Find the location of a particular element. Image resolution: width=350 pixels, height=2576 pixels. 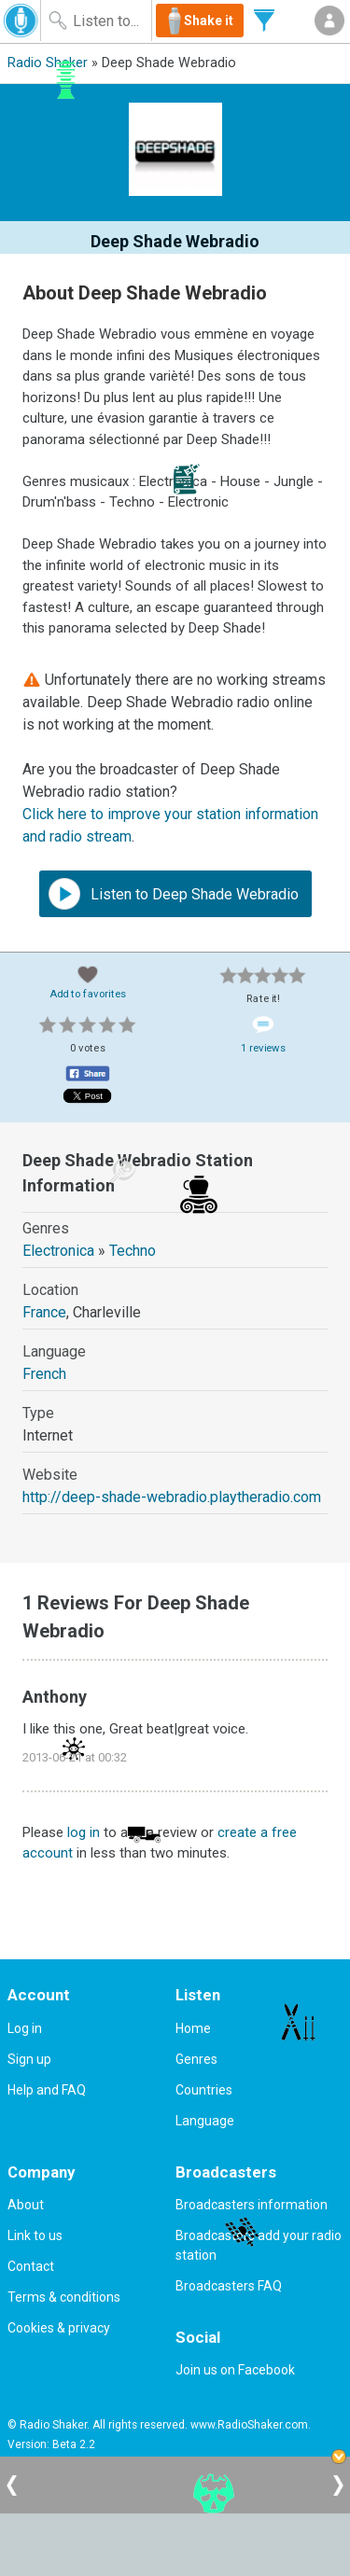

indicates freight or cargo delivery is located at coordinates (144, 1834).